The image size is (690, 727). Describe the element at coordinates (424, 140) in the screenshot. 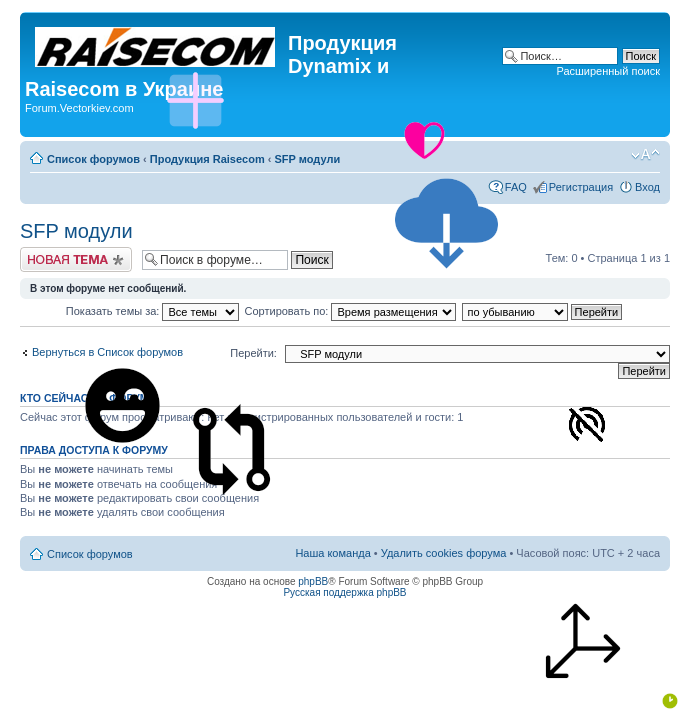

I see `indicates partial like or favorite status` at that location.